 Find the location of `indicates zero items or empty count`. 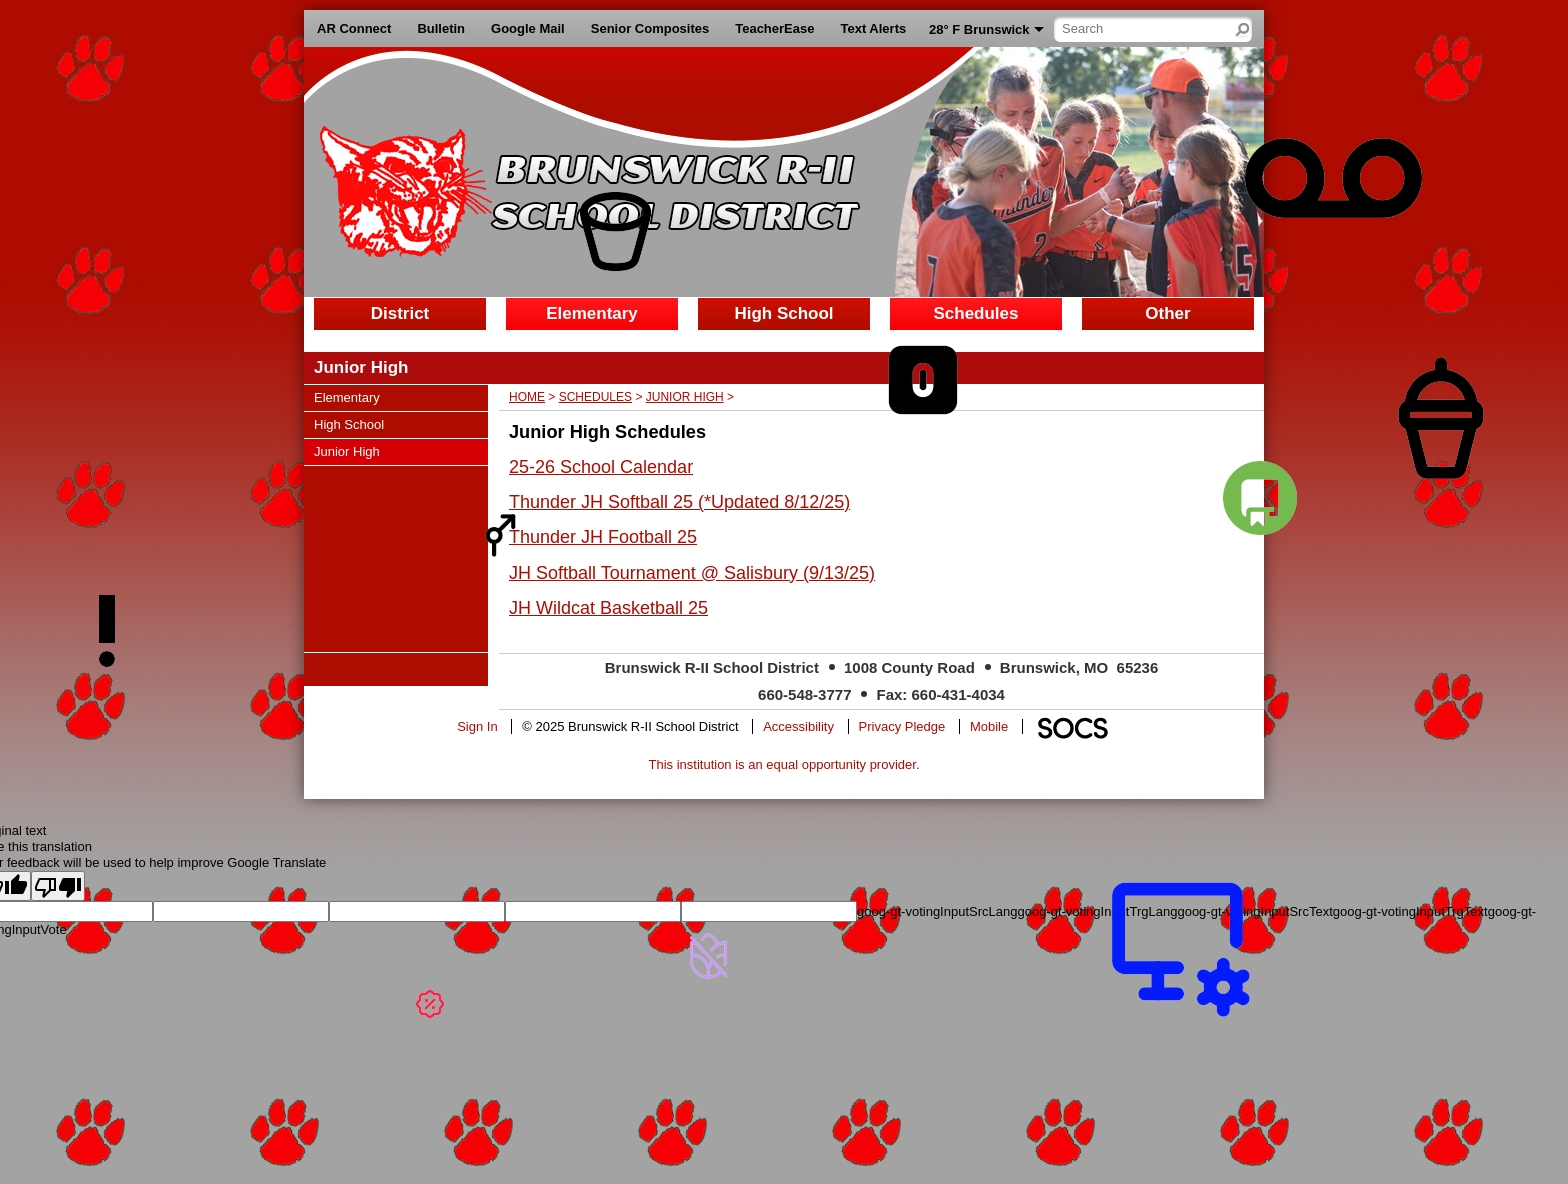

indicates zero items or empty count is located at coordinates (923, 380).